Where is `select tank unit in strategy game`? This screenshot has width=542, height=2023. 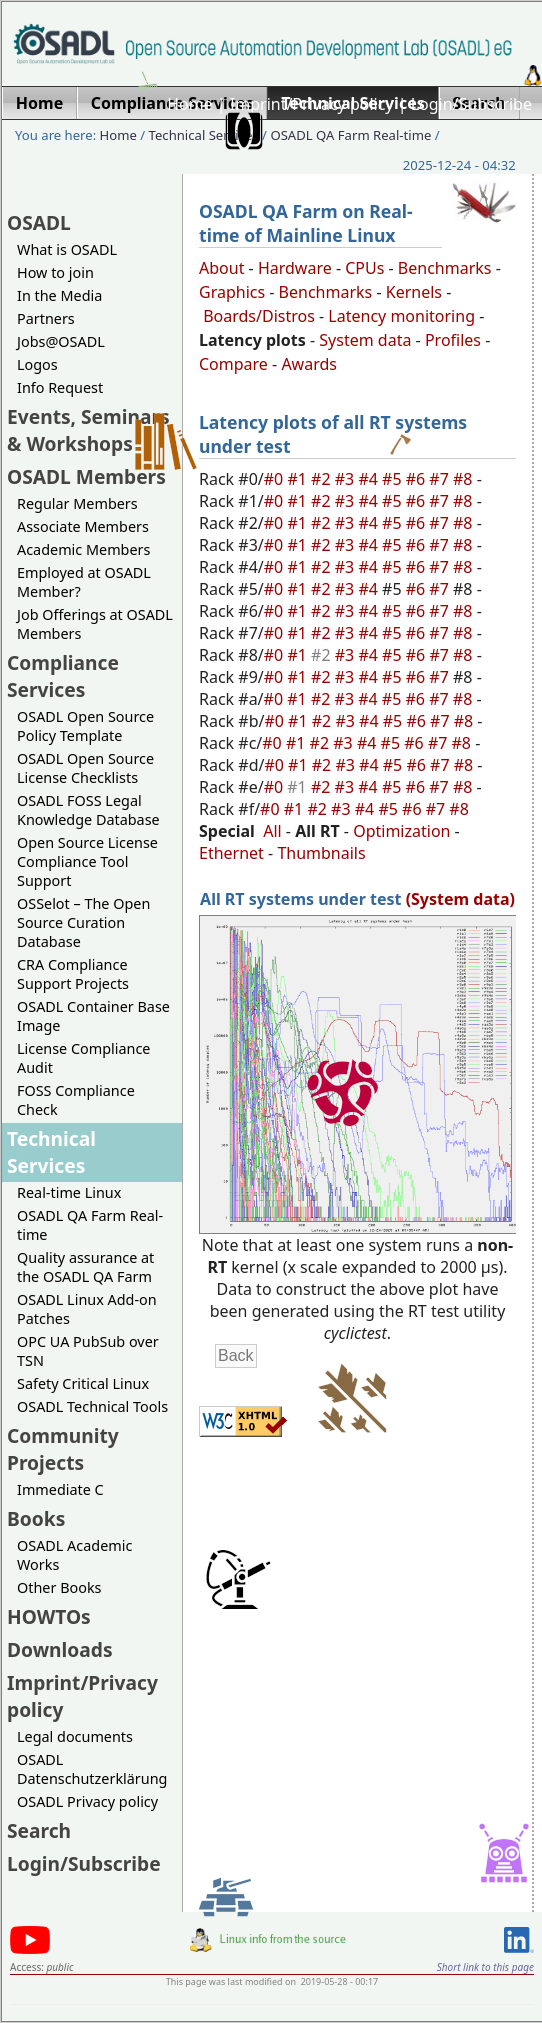 select tank unit in strategy game is located at coordinates (226, 1897).